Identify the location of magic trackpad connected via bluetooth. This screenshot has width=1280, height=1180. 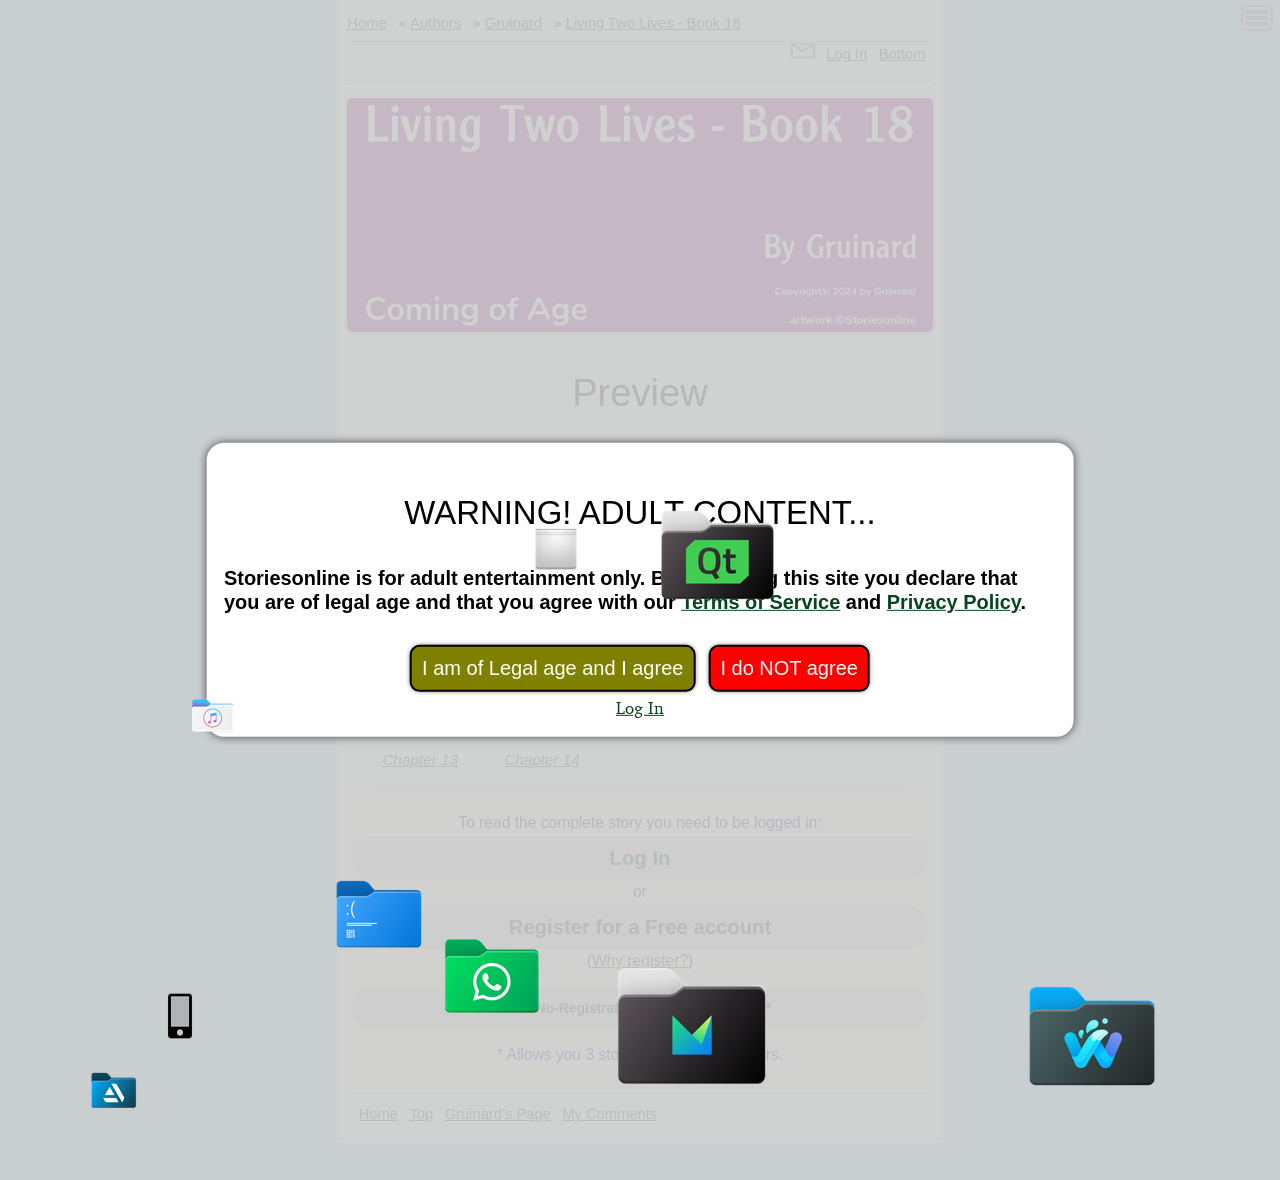
(556, 550).